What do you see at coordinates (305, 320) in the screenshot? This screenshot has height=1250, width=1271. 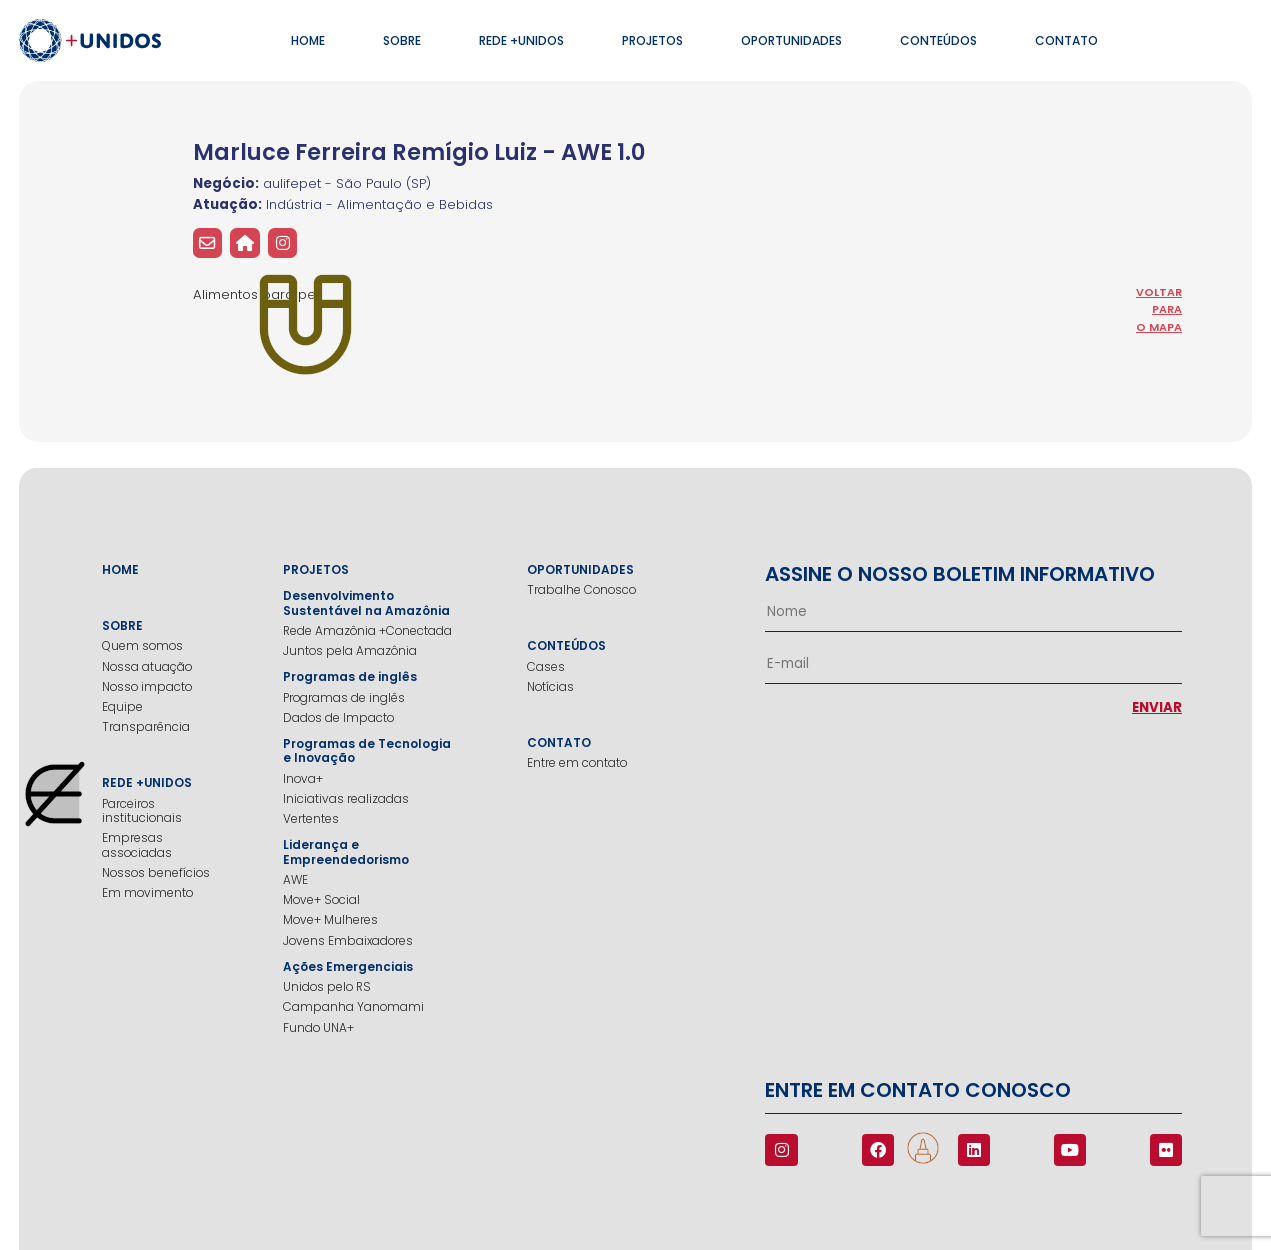 I see `activate magnetic snap or alignment tool` at bounding box center [305, 320].